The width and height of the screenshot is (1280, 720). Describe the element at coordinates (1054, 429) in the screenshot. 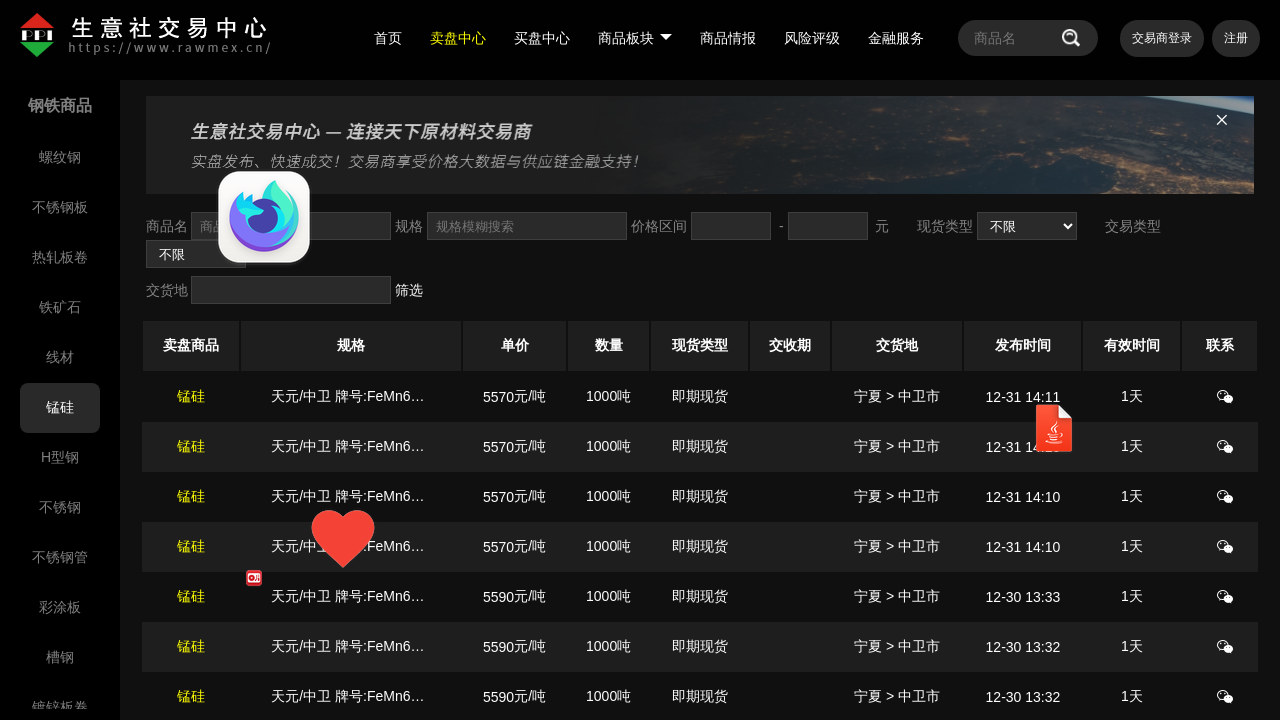

I see `java source code file` at that location.